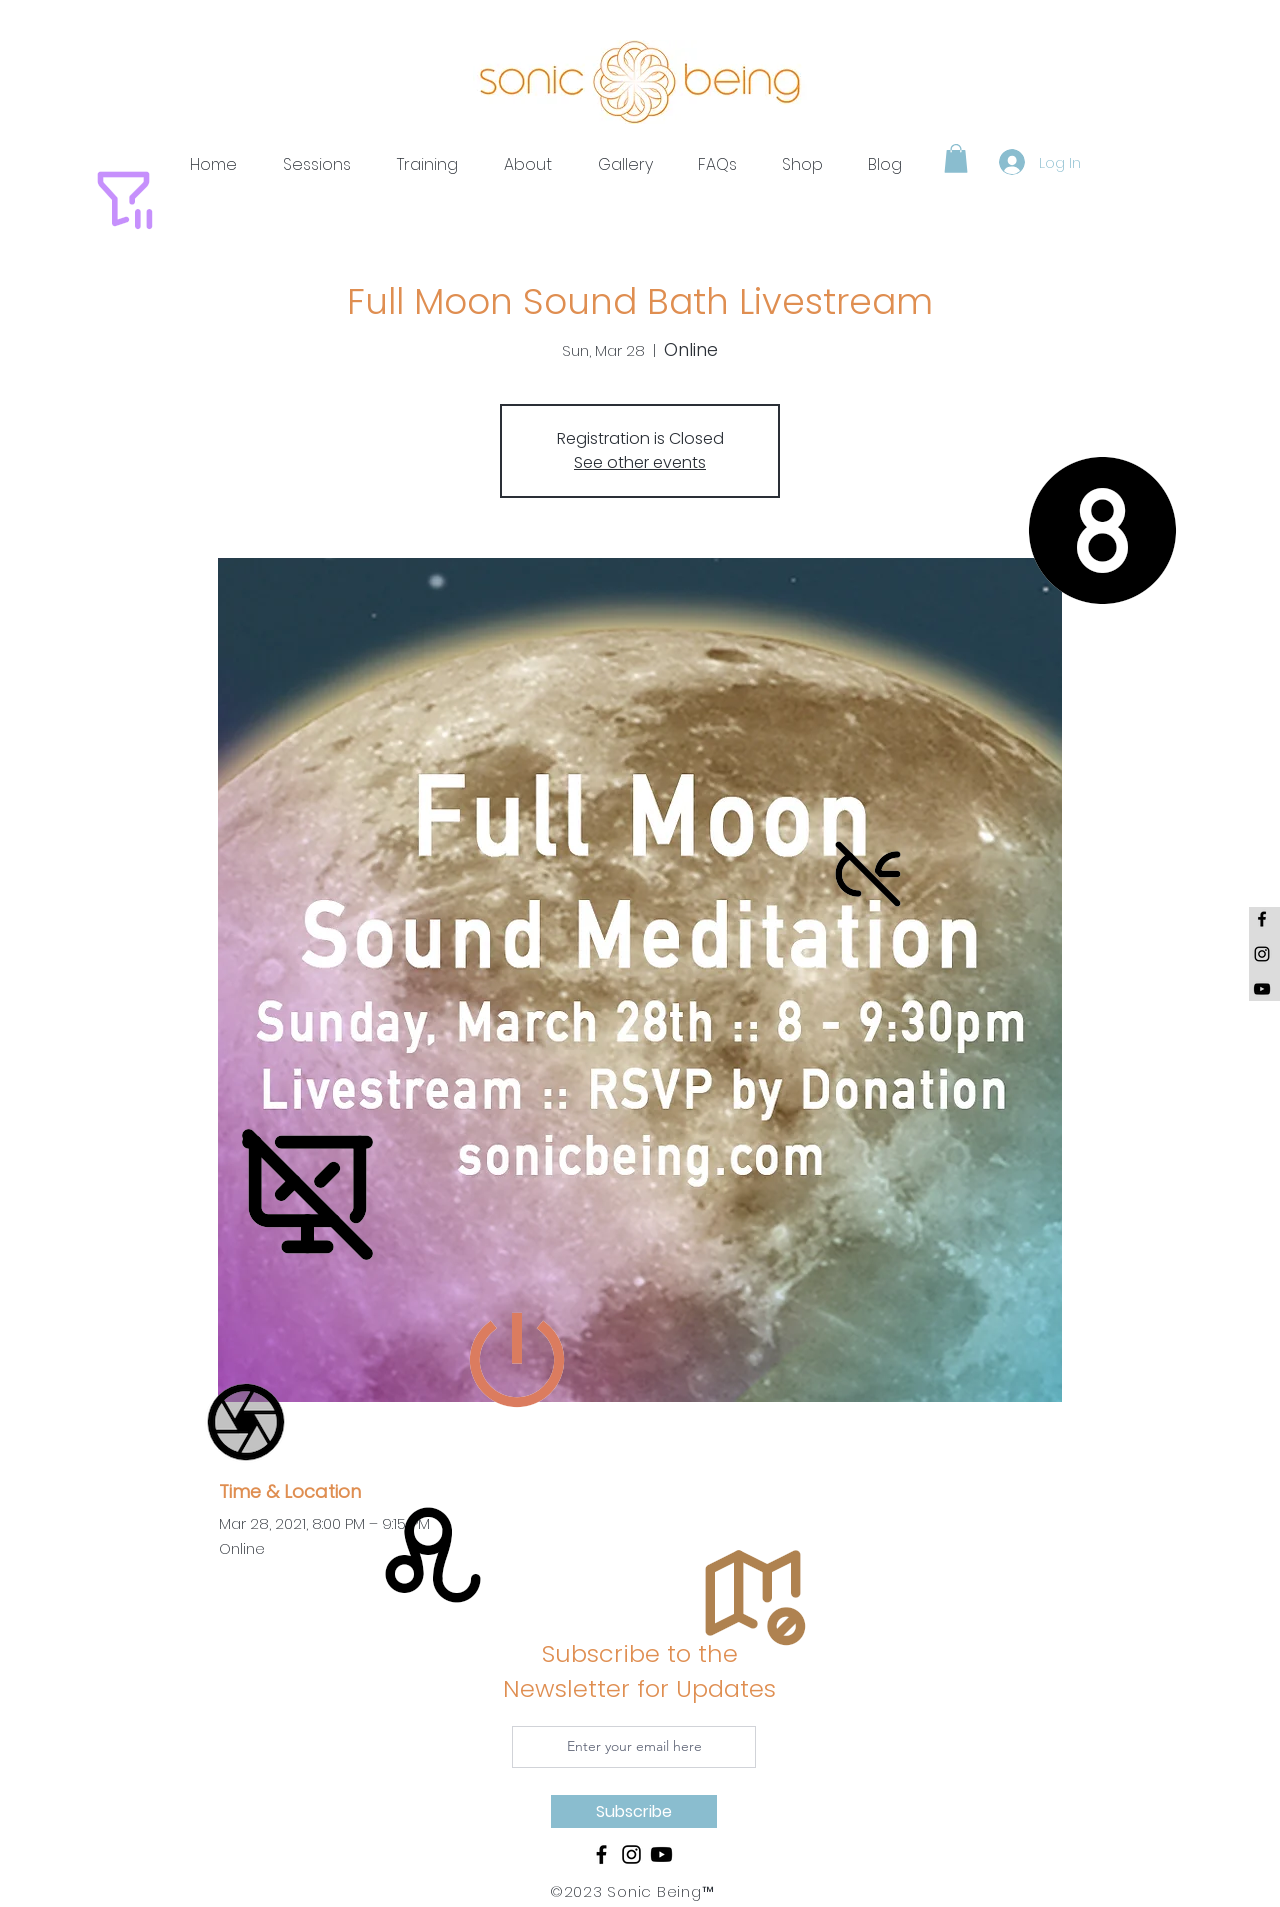  Describe the element at coordinates (517, 1360) in the screenshot. I see `turn off or shut down the device` at that location.